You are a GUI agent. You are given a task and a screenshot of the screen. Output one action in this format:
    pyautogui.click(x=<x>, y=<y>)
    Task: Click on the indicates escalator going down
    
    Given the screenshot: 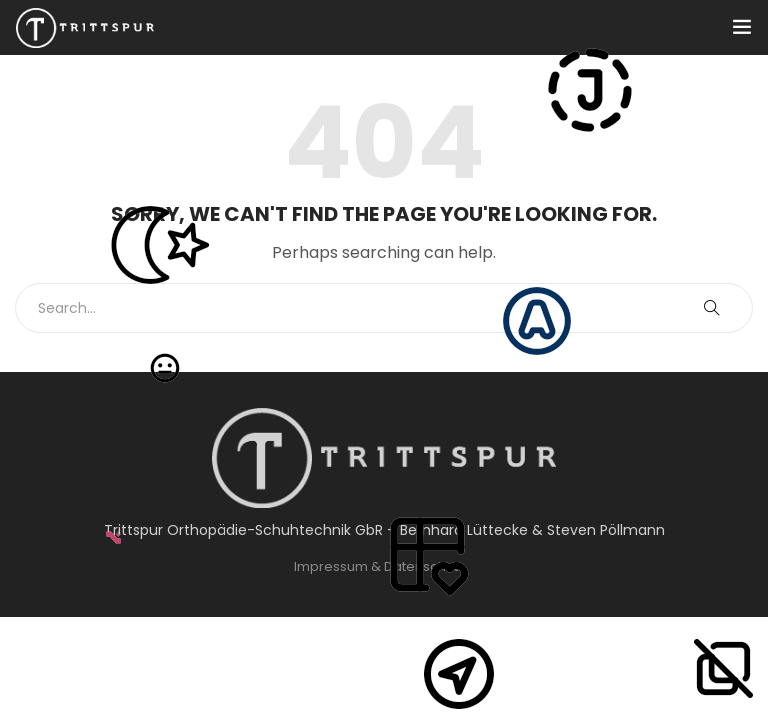 What is the action you would take?
    pyautogui.click(x=113, y=537)
    